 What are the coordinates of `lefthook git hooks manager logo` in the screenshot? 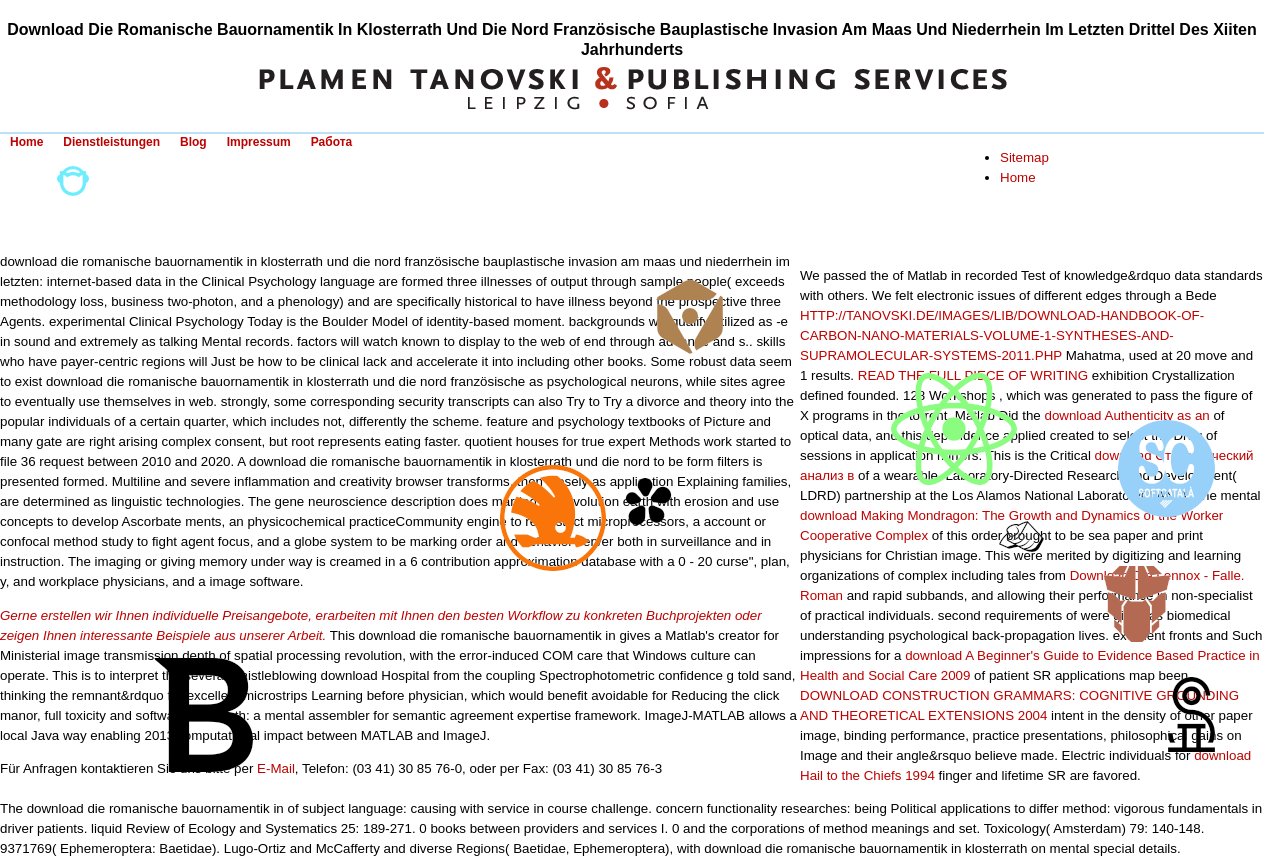 It's located at (1021, 536).